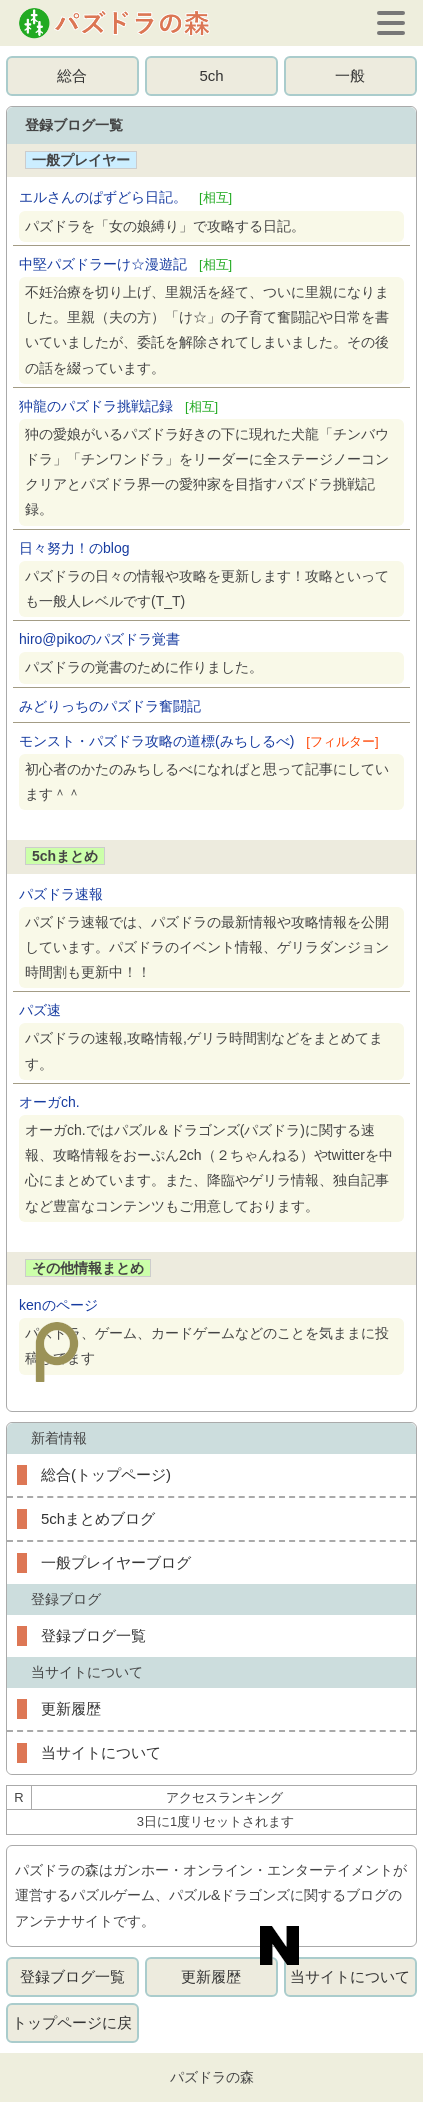  I want to click on open the picsart app, so click(57, 1352).